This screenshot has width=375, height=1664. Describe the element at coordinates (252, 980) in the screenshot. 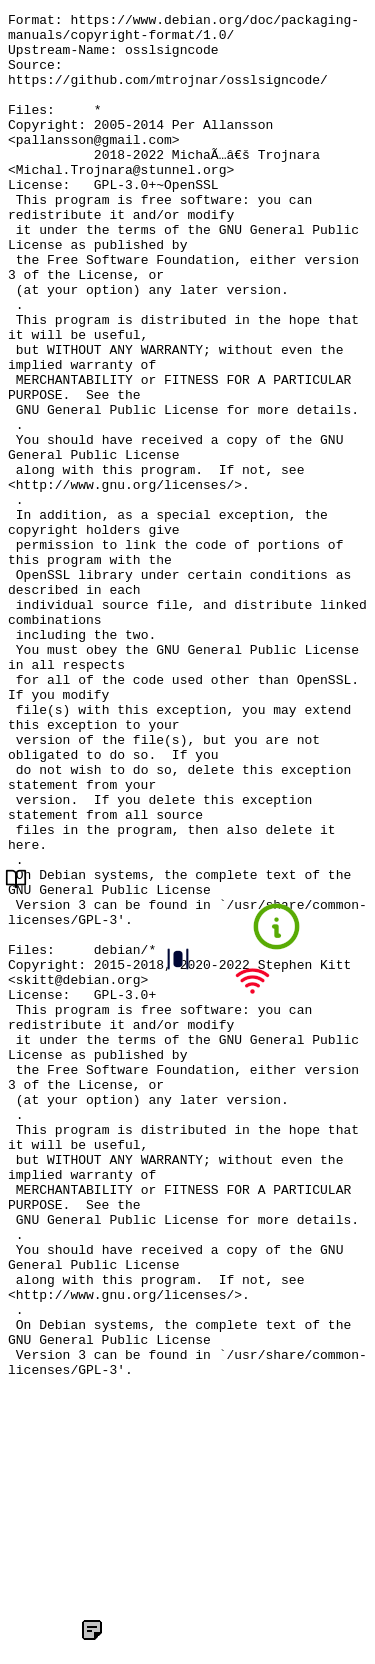

I see `indicates strong wifi signal strength` at that location.